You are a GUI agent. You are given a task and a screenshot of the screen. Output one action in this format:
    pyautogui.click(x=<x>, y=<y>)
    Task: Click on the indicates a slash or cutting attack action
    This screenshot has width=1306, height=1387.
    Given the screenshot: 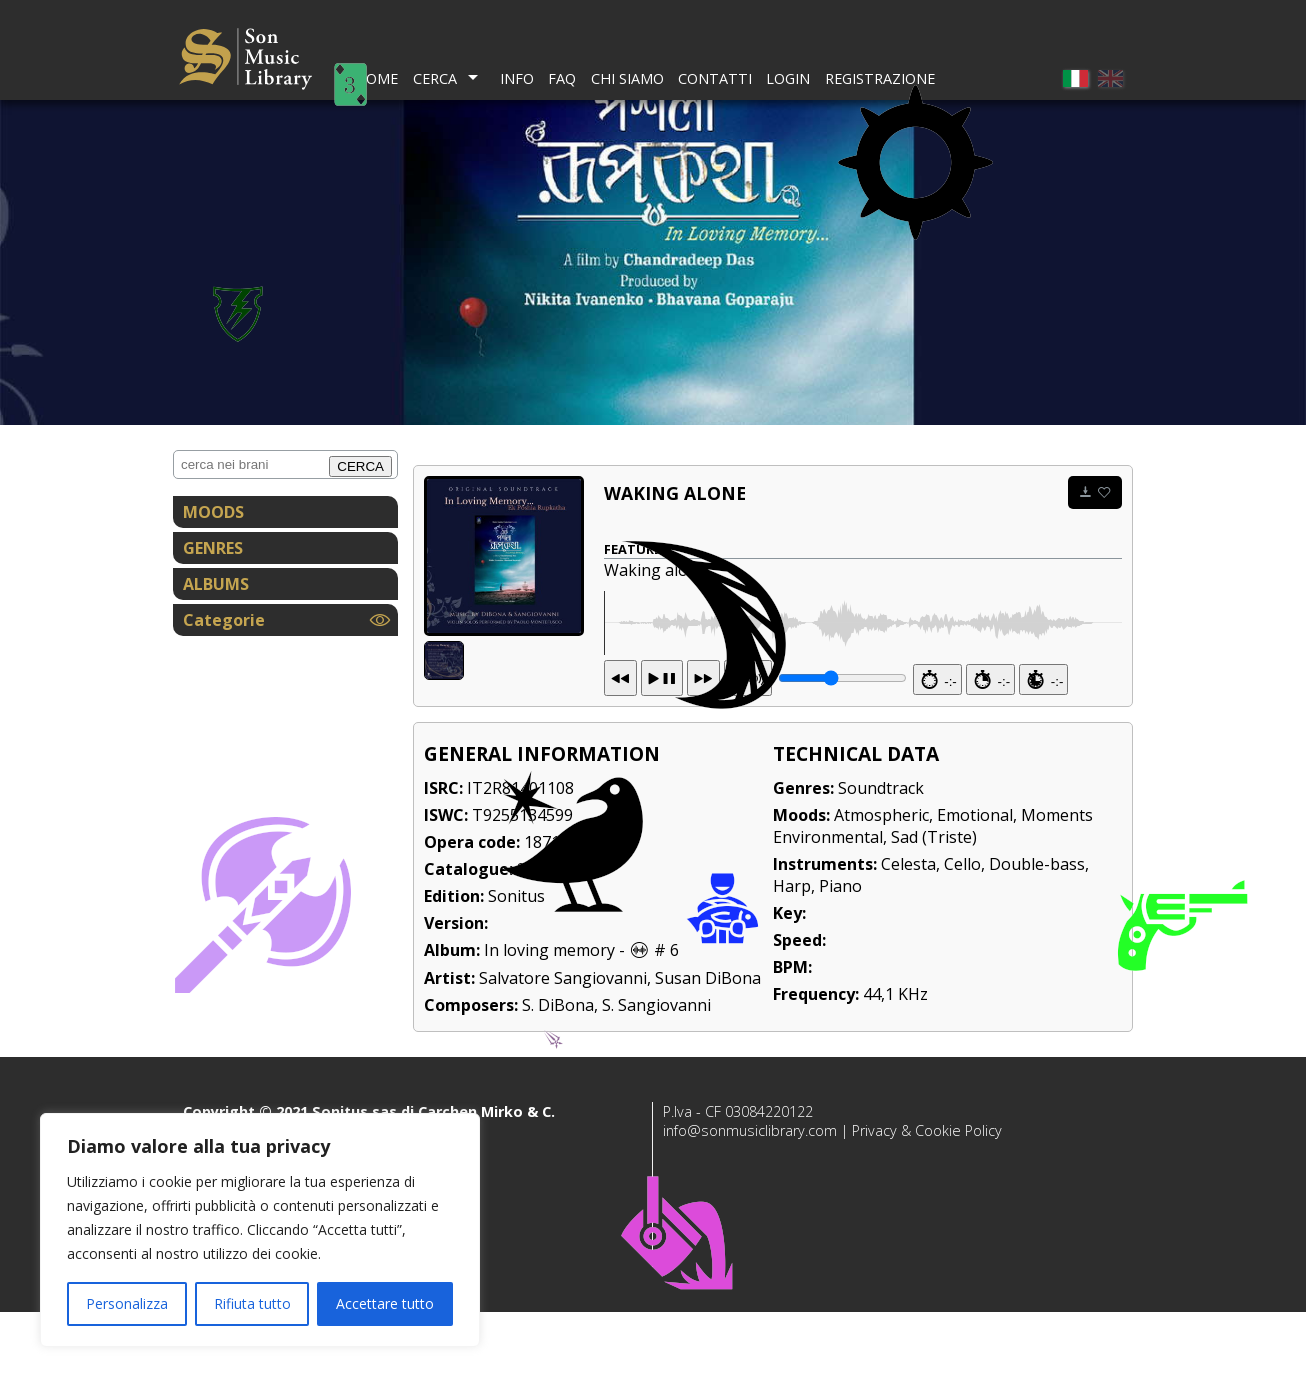 What is the action you would take?
    pyautogui.click(x=706, y=626)
    